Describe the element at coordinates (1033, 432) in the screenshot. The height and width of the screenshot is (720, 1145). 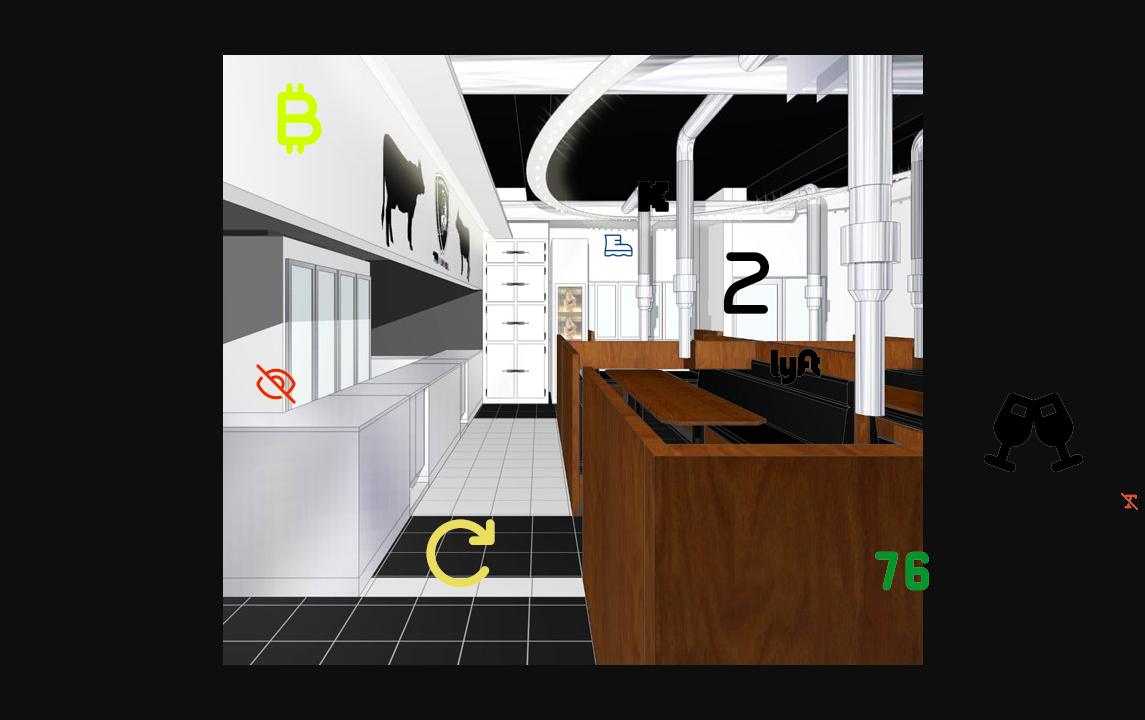
I see `celebrate an achievement or milestone` at that location.